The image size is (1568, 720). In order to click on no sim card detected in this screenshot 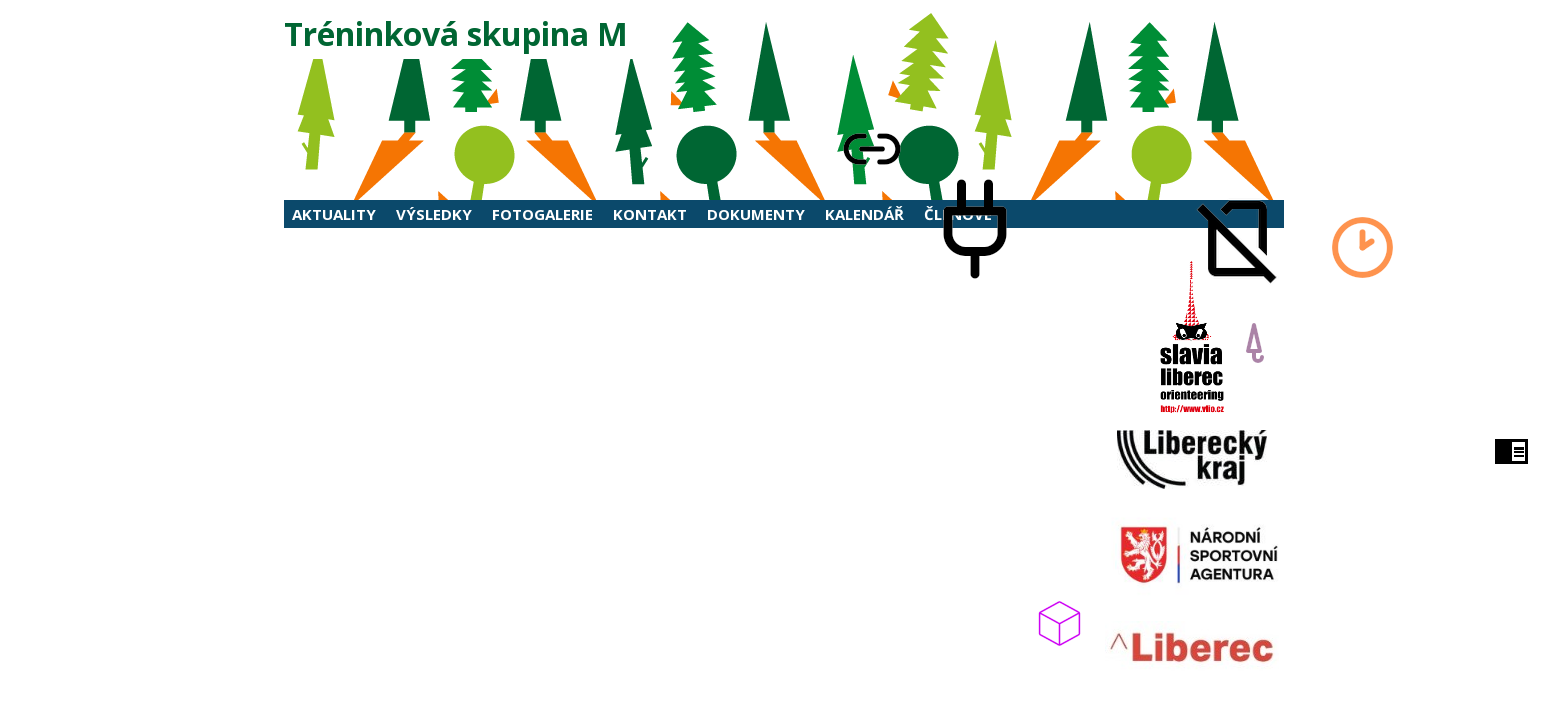, I will do `click(1237, 238)`.